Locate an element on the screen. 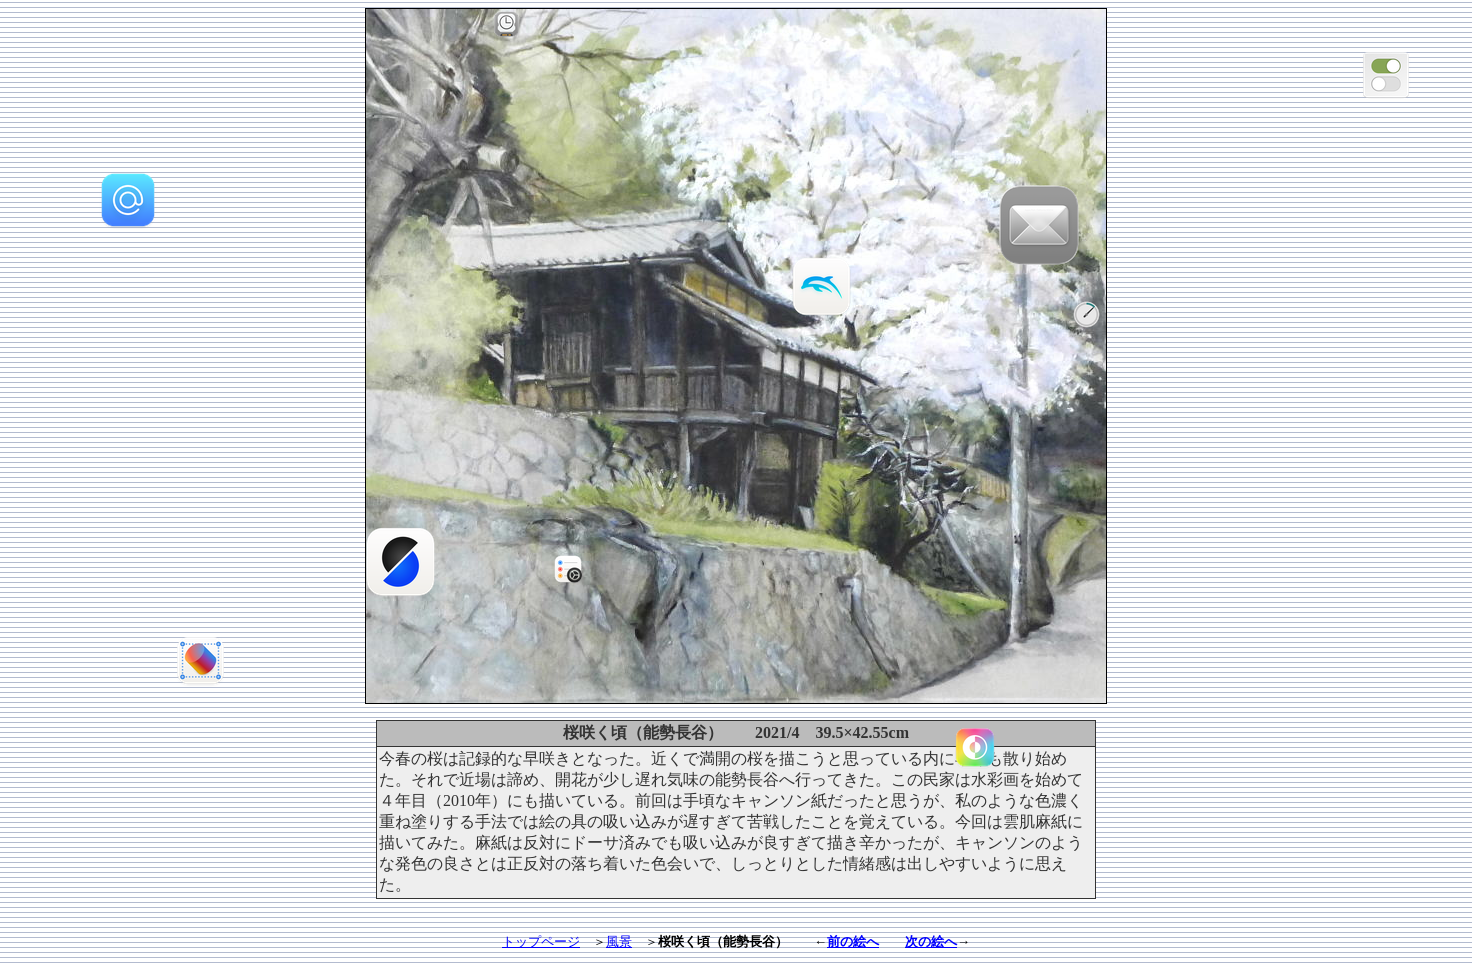 This screenshot has height=967, width=1472. open display or theme settings is located at coordinates (975, 748).